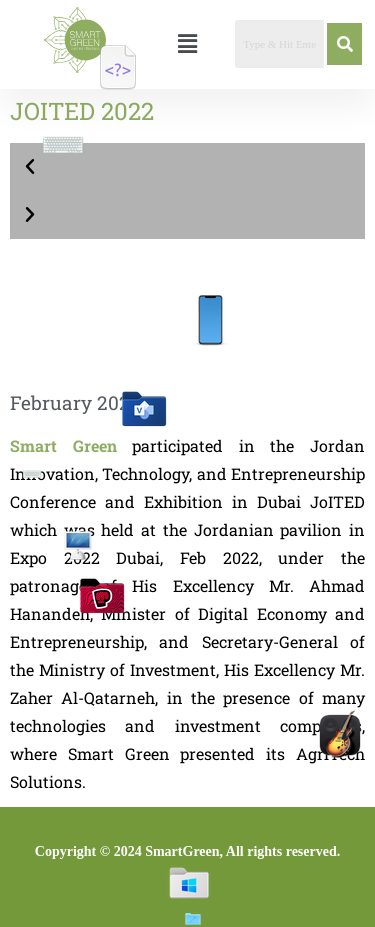 Image resolution: width=375 pixels, height=927 pixels. I want to click on open GarageBand music creation app, so click(340, 735).